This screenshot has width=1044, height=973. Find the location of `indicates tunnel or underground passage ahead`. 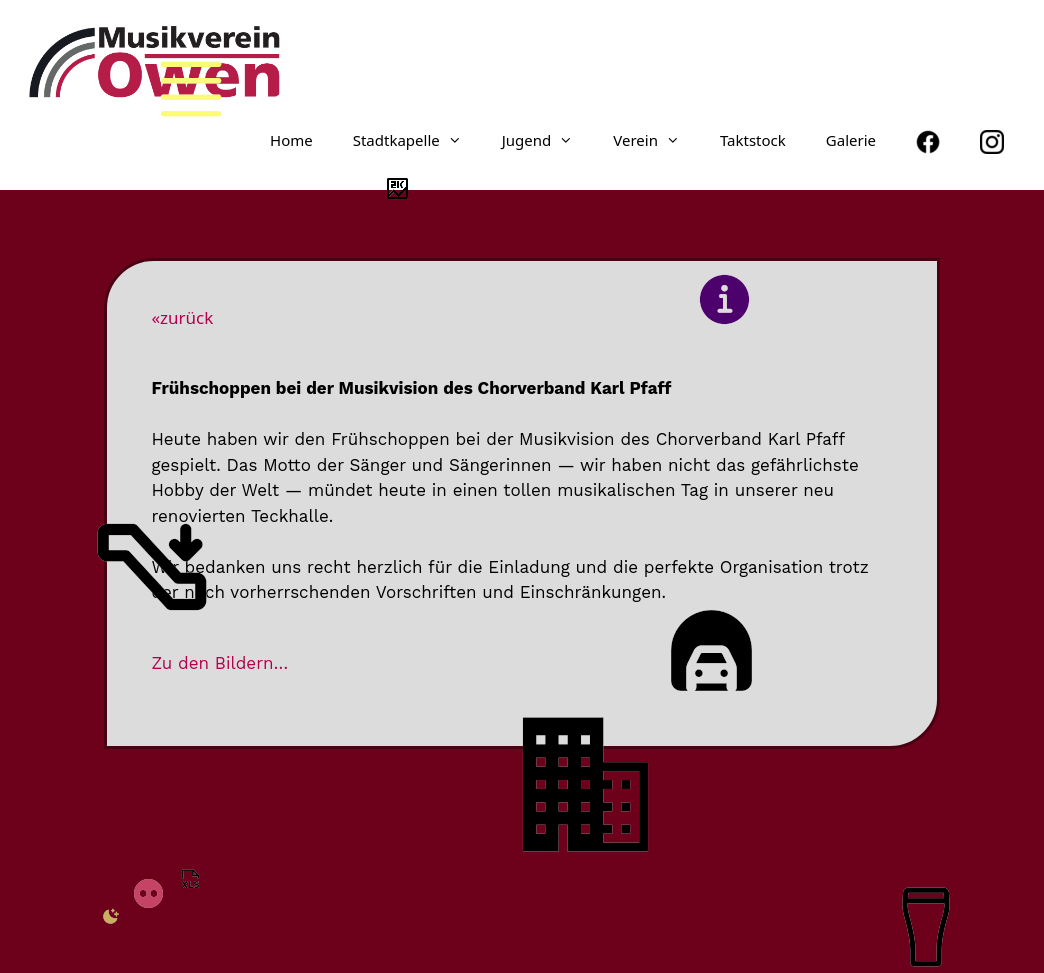

indicates tunnel or underground passage ahead is located at coordinates (711, 650).